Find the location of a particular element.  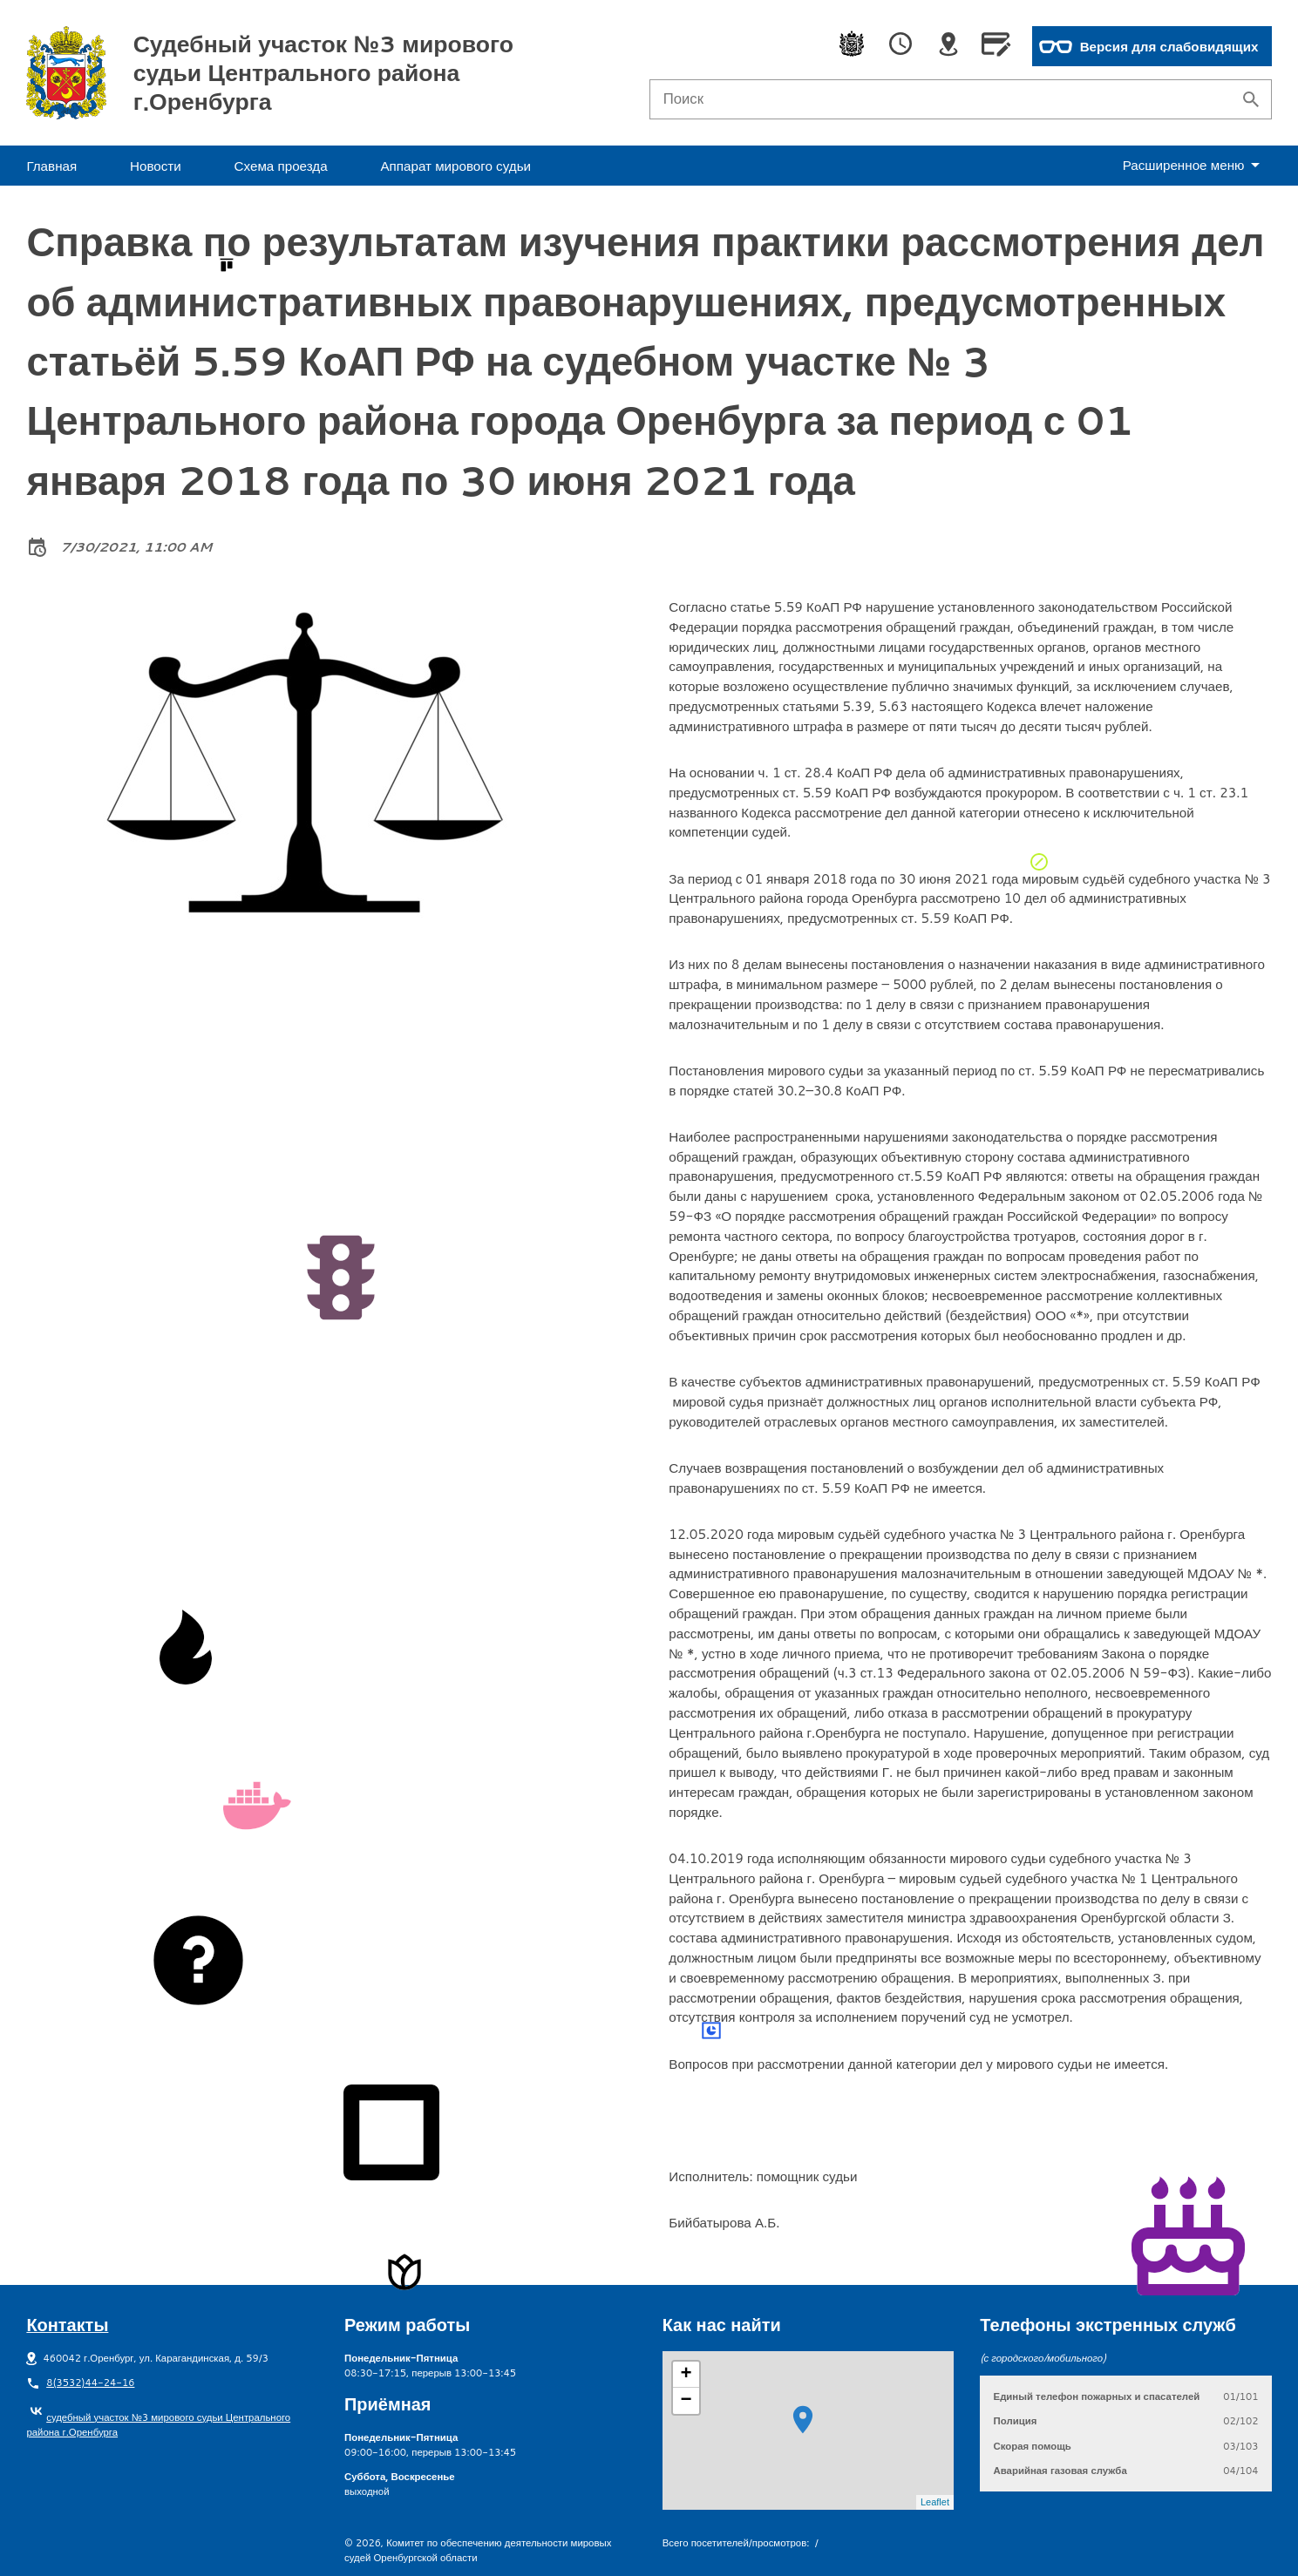

view birthday or celebration events is located at coordinates (1188, 2239).